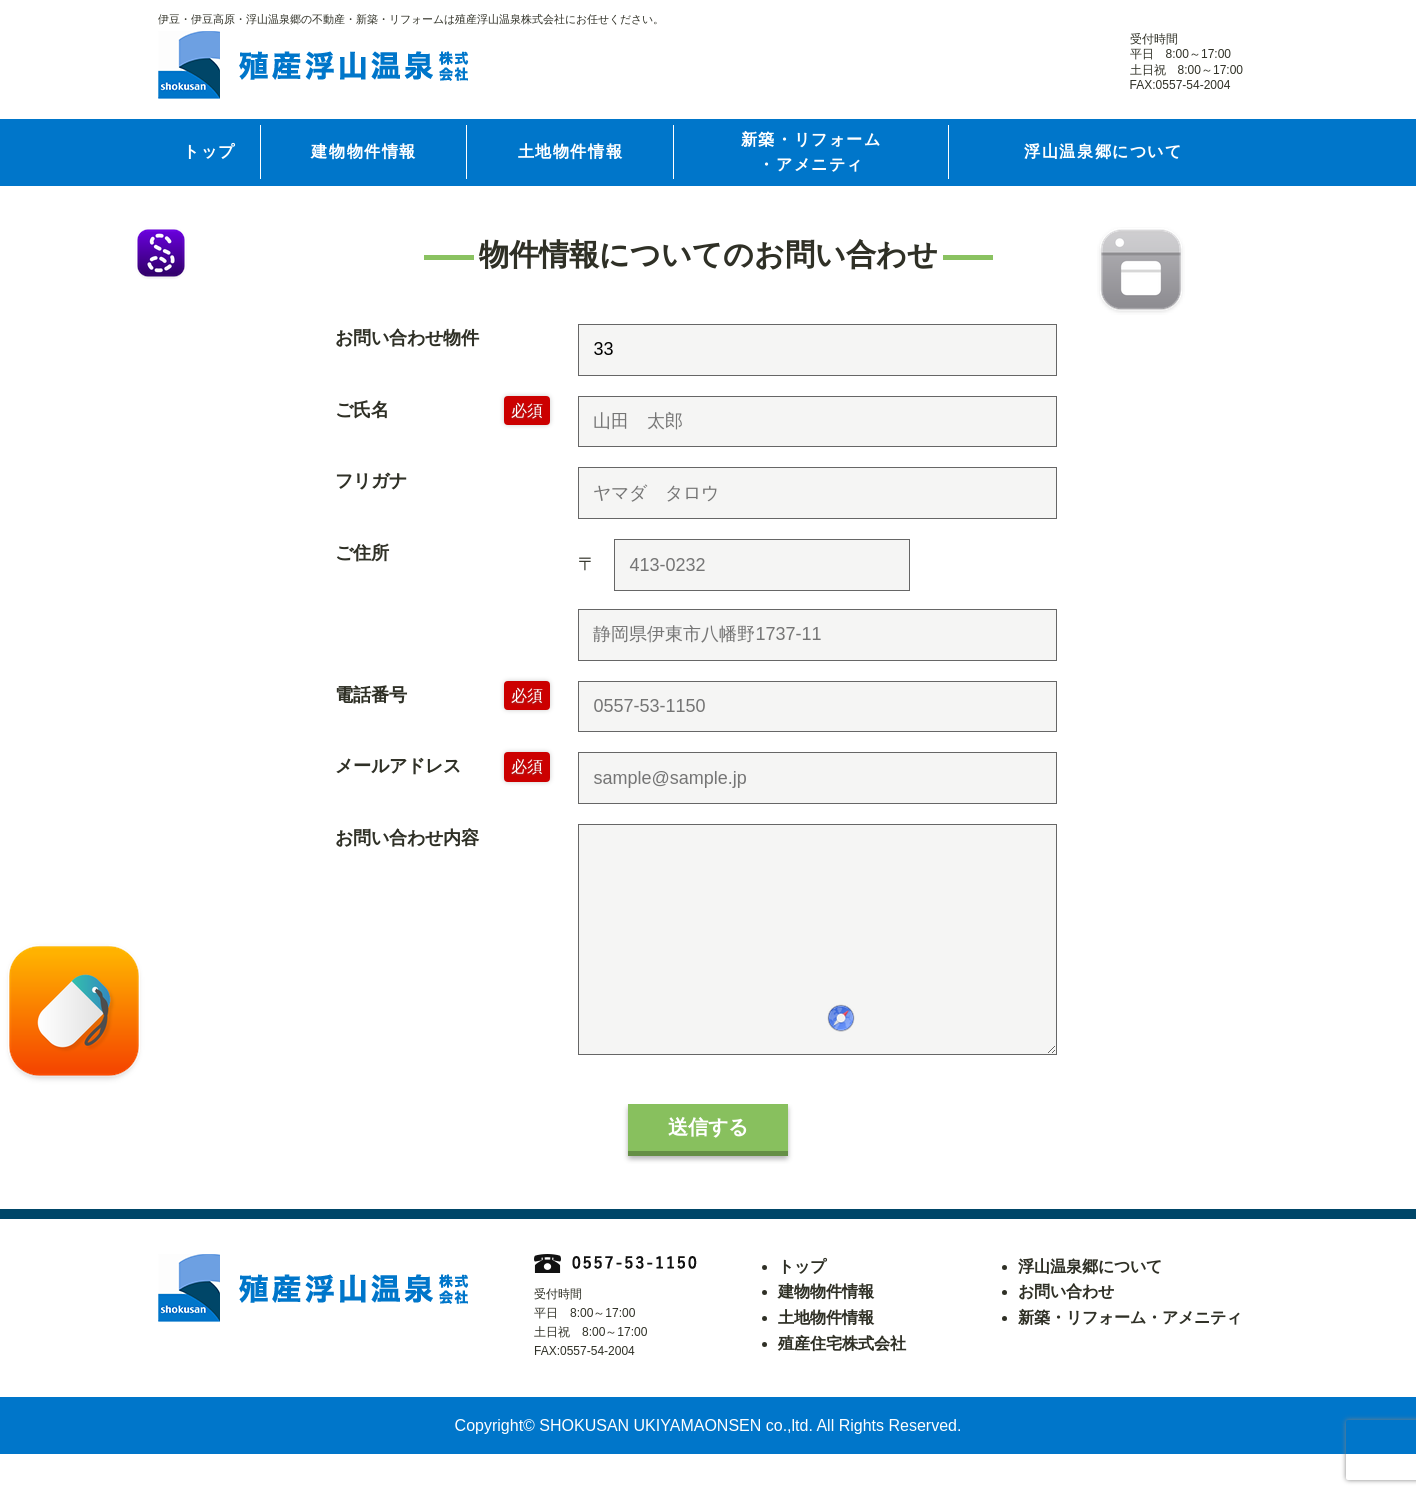  What do you see at coordinates (1141, 271) in the screenshot?
I see `duplicate the current window` at bounding box center [1141, 271].